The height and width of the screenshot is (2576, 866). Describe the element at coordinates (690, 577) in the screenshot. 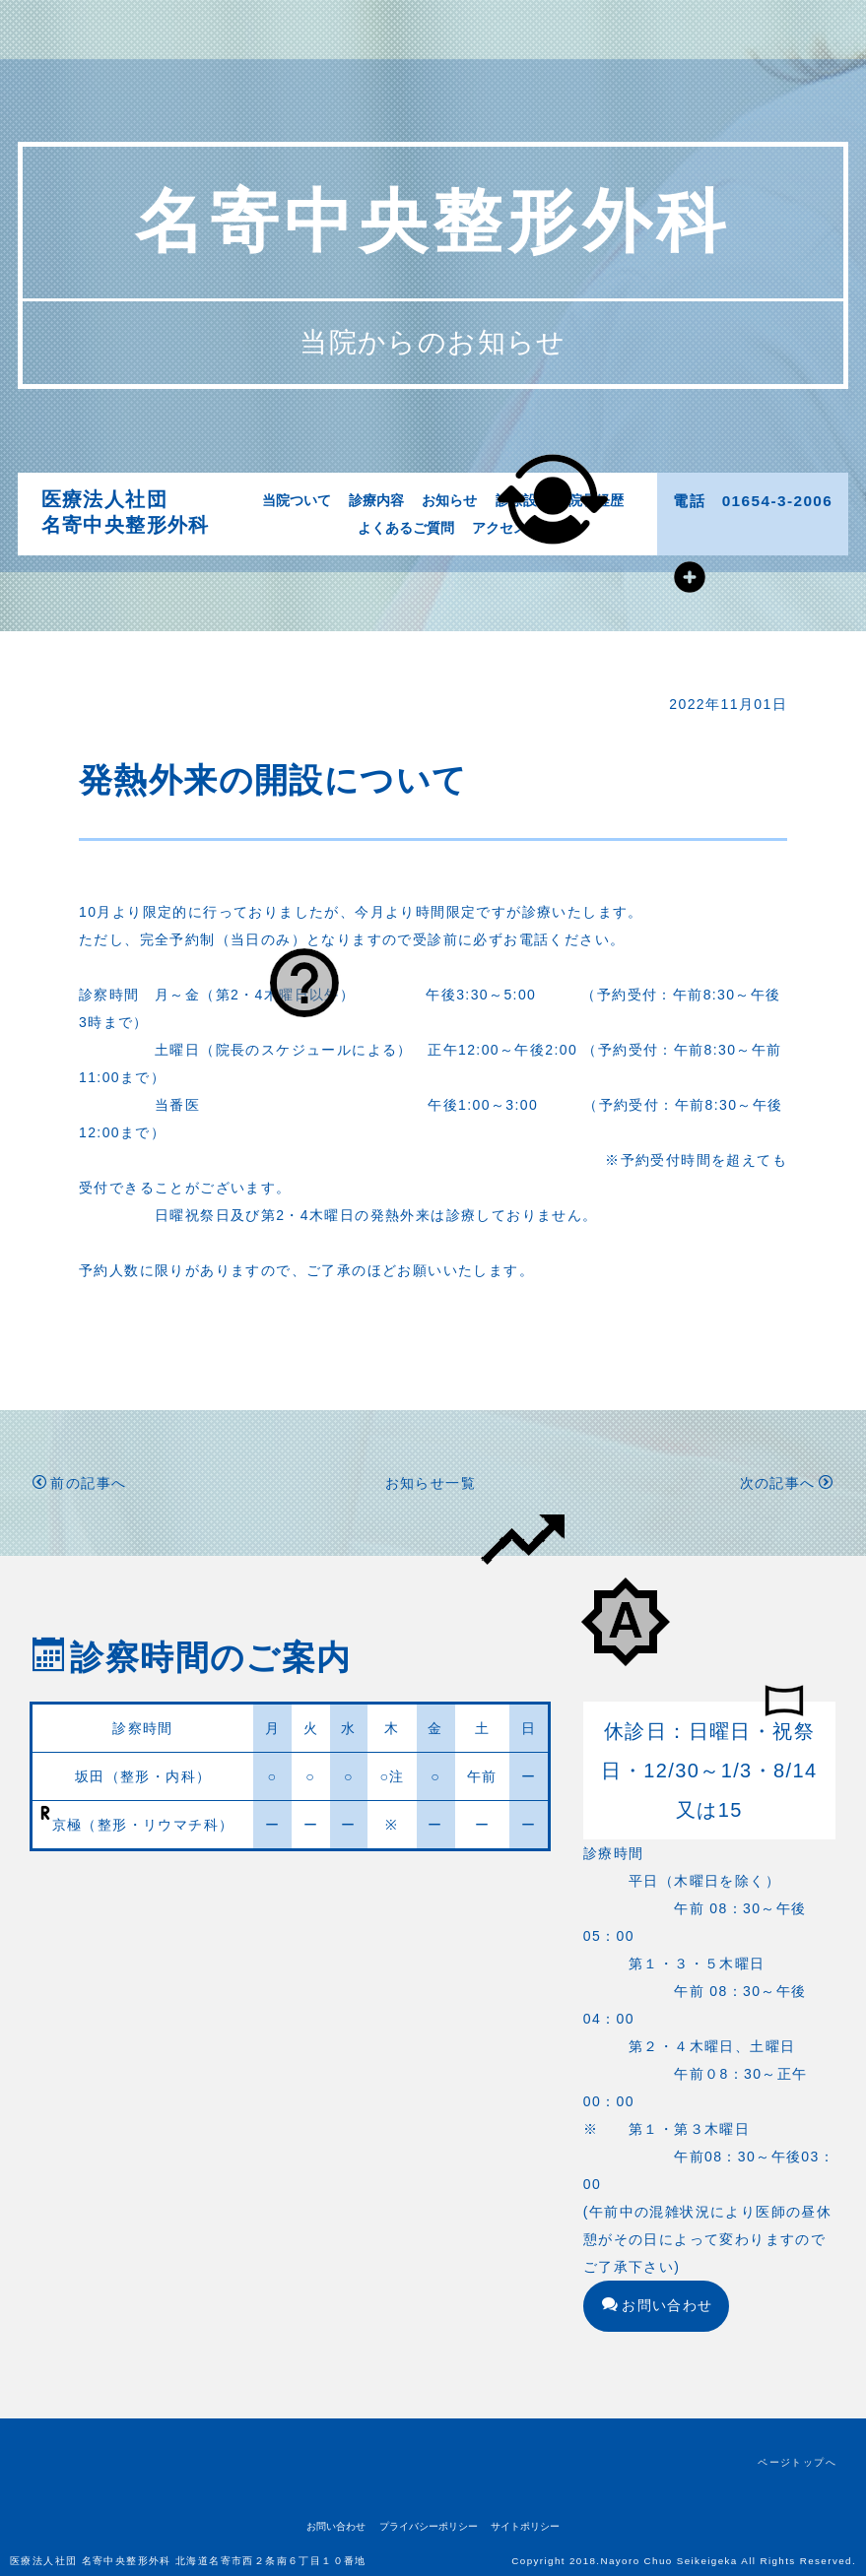

I see `add a new item` at that location.